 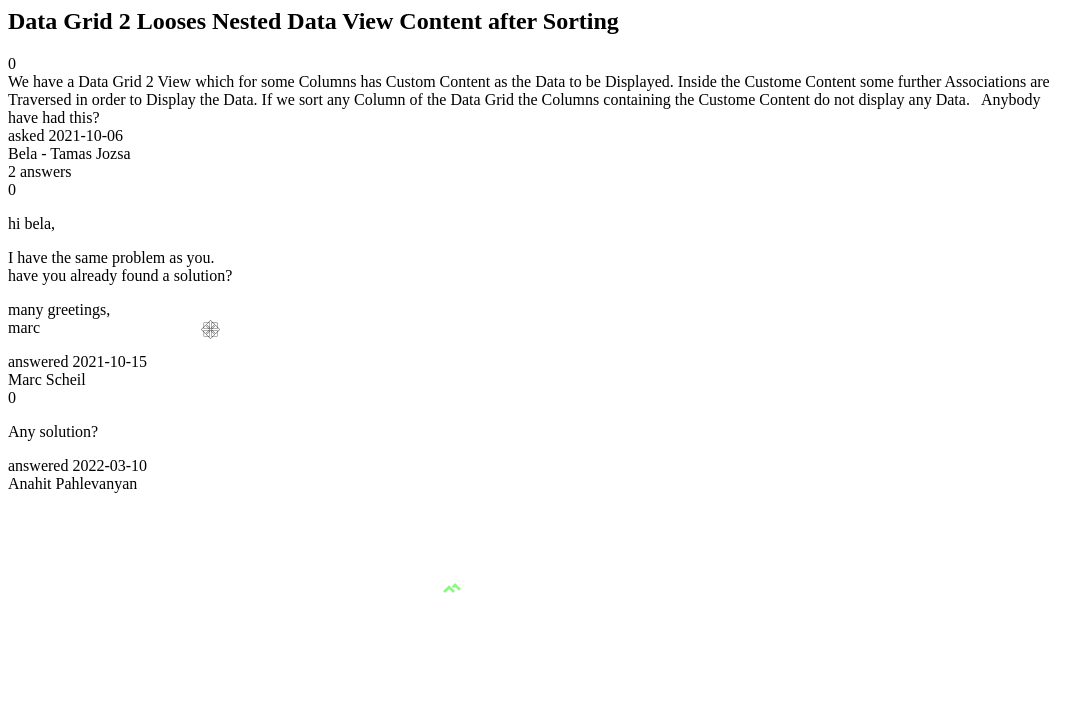 I want to click on CentOS Linux distribution logo, so click(x=210, y=329).